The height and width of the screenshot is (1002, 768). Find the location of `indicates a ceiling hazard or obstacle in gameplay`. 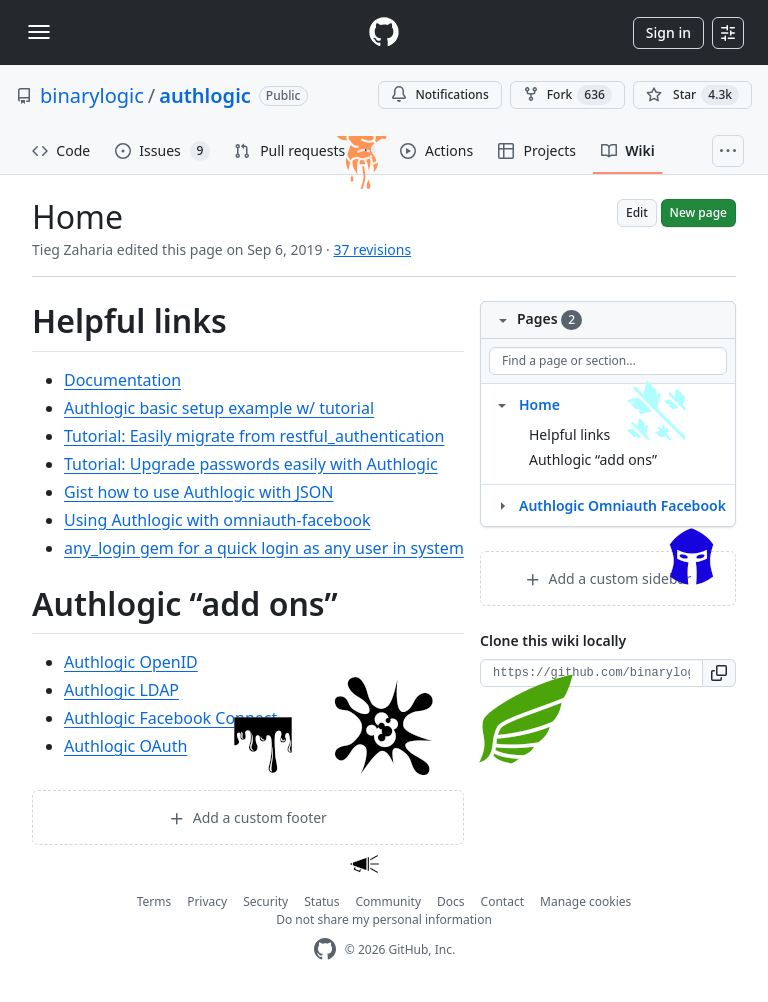

indicates a ceiling hazard or obstacle in gameplay is located at coordinates (361, 162).